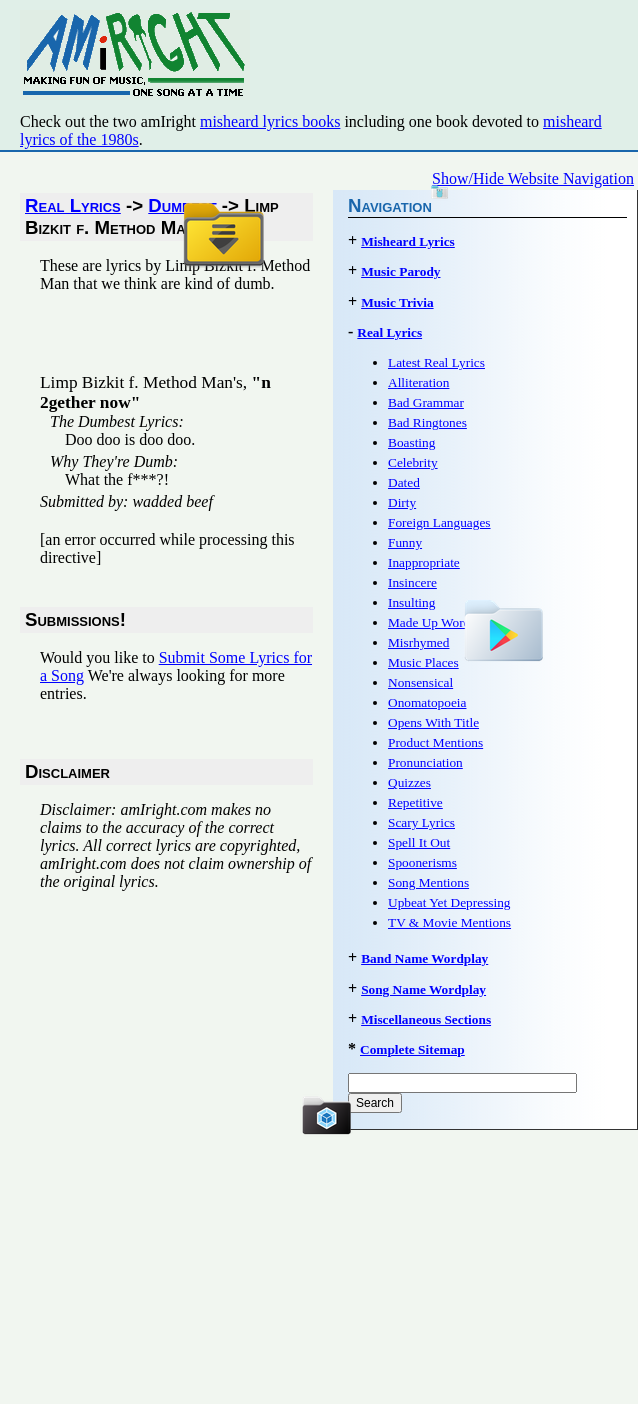 The height and width of the screenshot is (1404, 638). Describe the element at coordinates (439, 192) in the screenshot. I see `open folder containing Go programming files` at that location.